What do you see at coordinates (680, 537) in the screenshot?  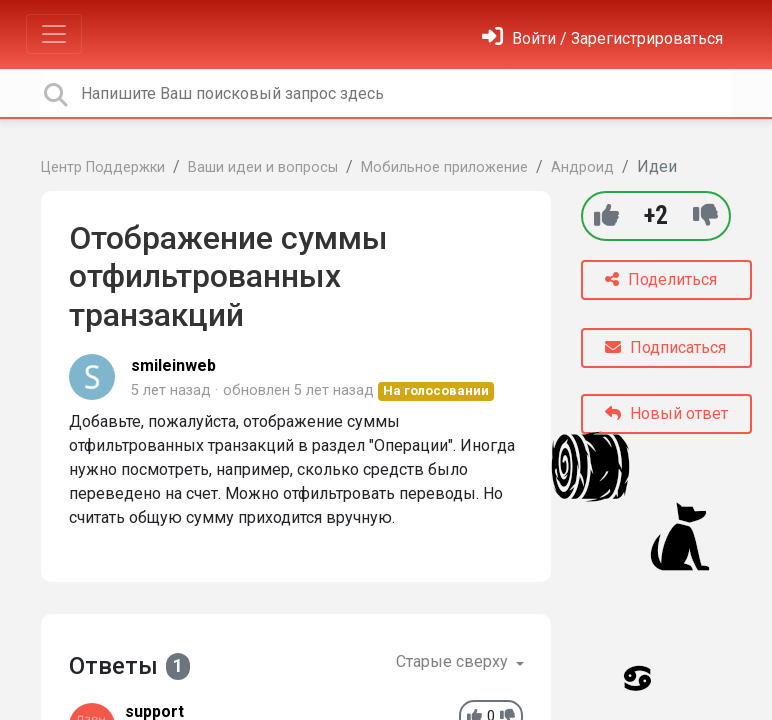 I see `access pet or animal-related features` at bounding box center [680, 537].